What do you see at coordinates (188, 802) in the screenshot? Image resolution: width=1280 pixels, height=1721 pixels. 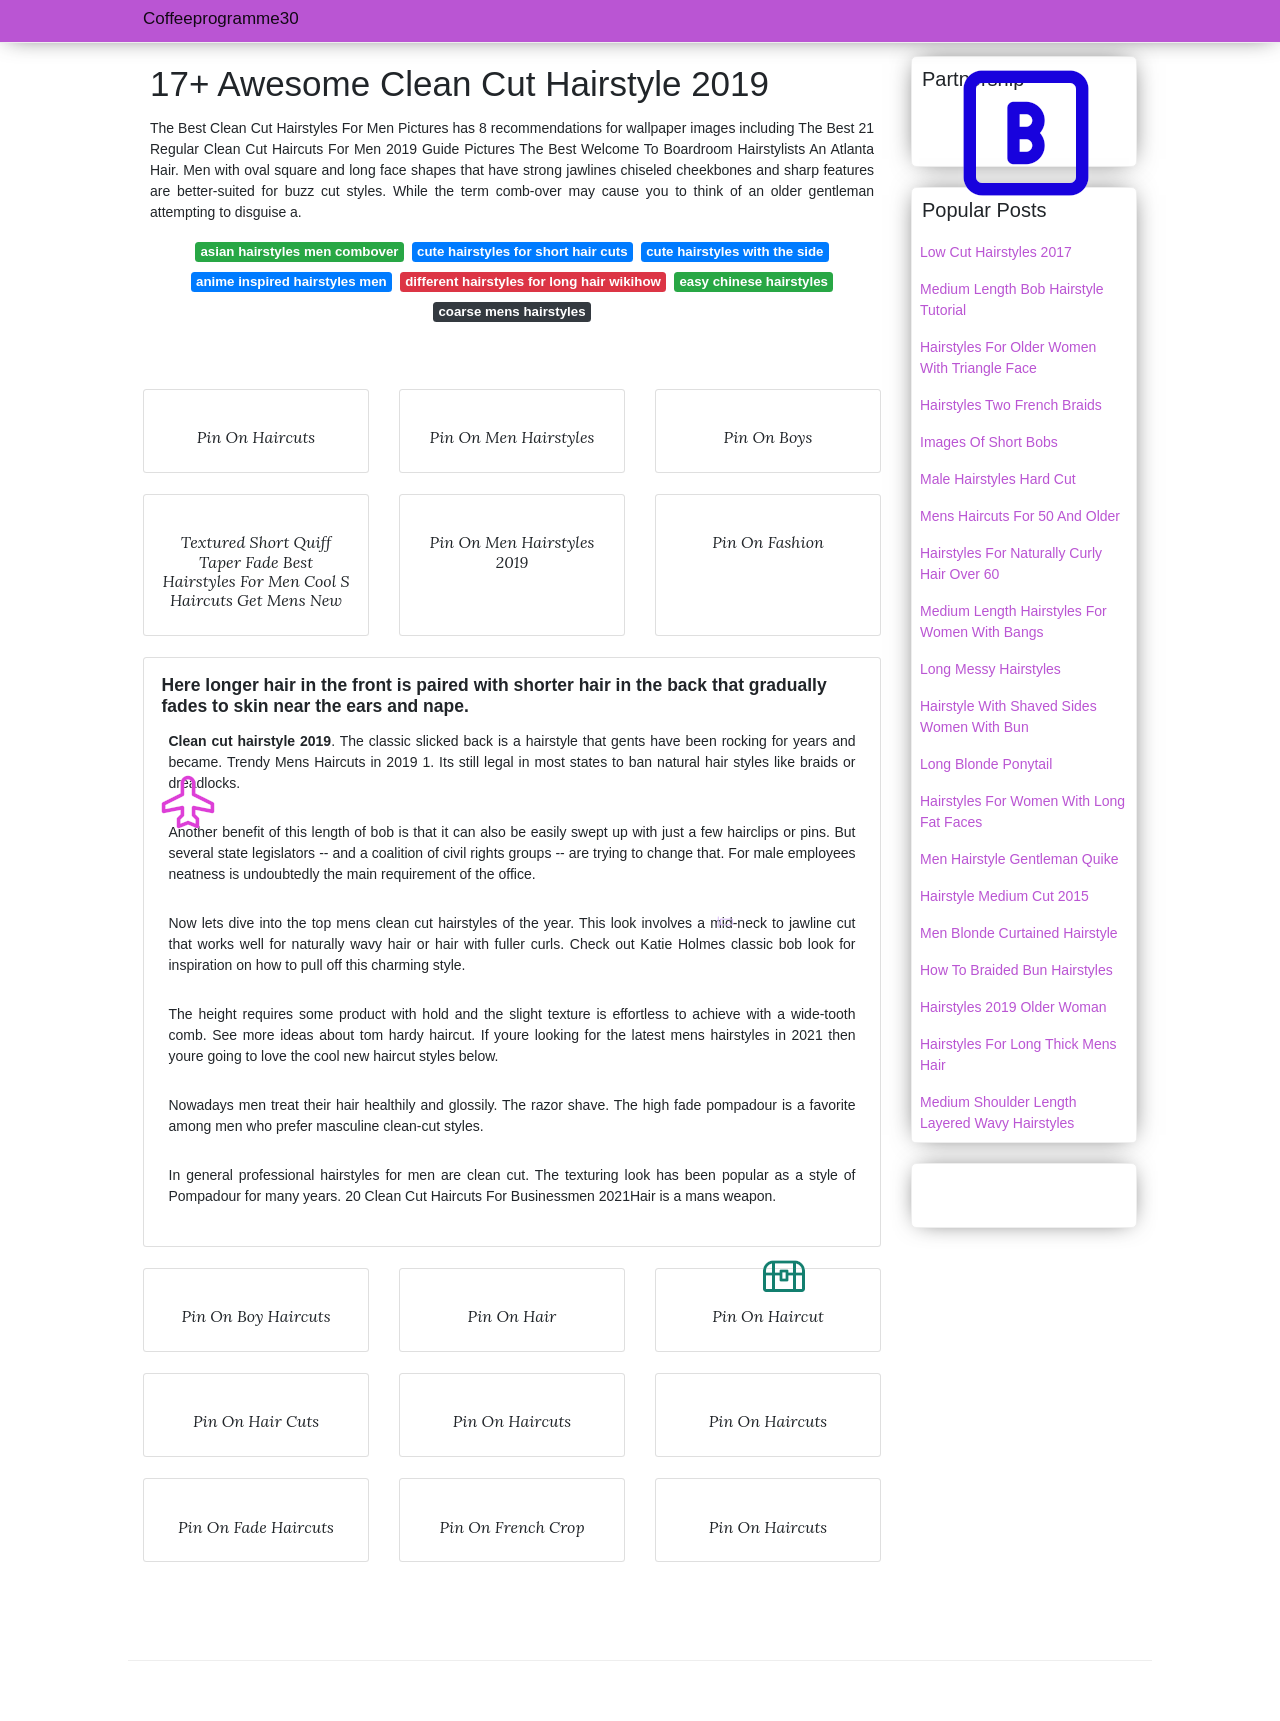 I see `enable airplane mode` at bounding box center [188, 802].